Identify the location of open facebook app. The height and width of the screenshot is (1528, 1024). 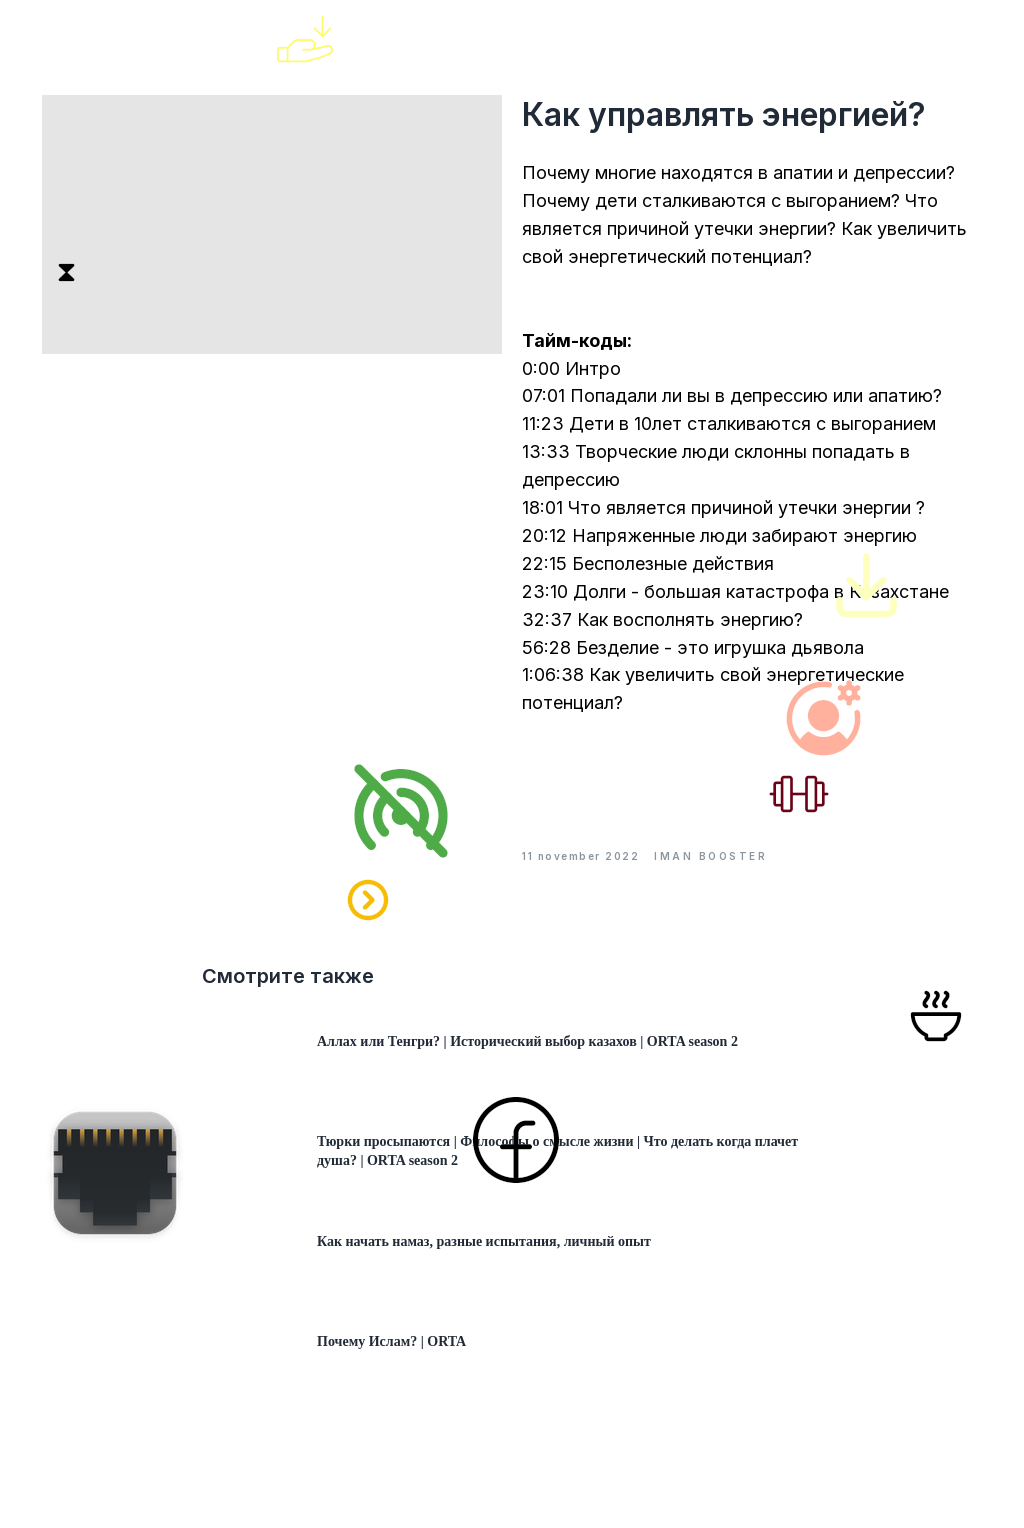
(516, 1140).